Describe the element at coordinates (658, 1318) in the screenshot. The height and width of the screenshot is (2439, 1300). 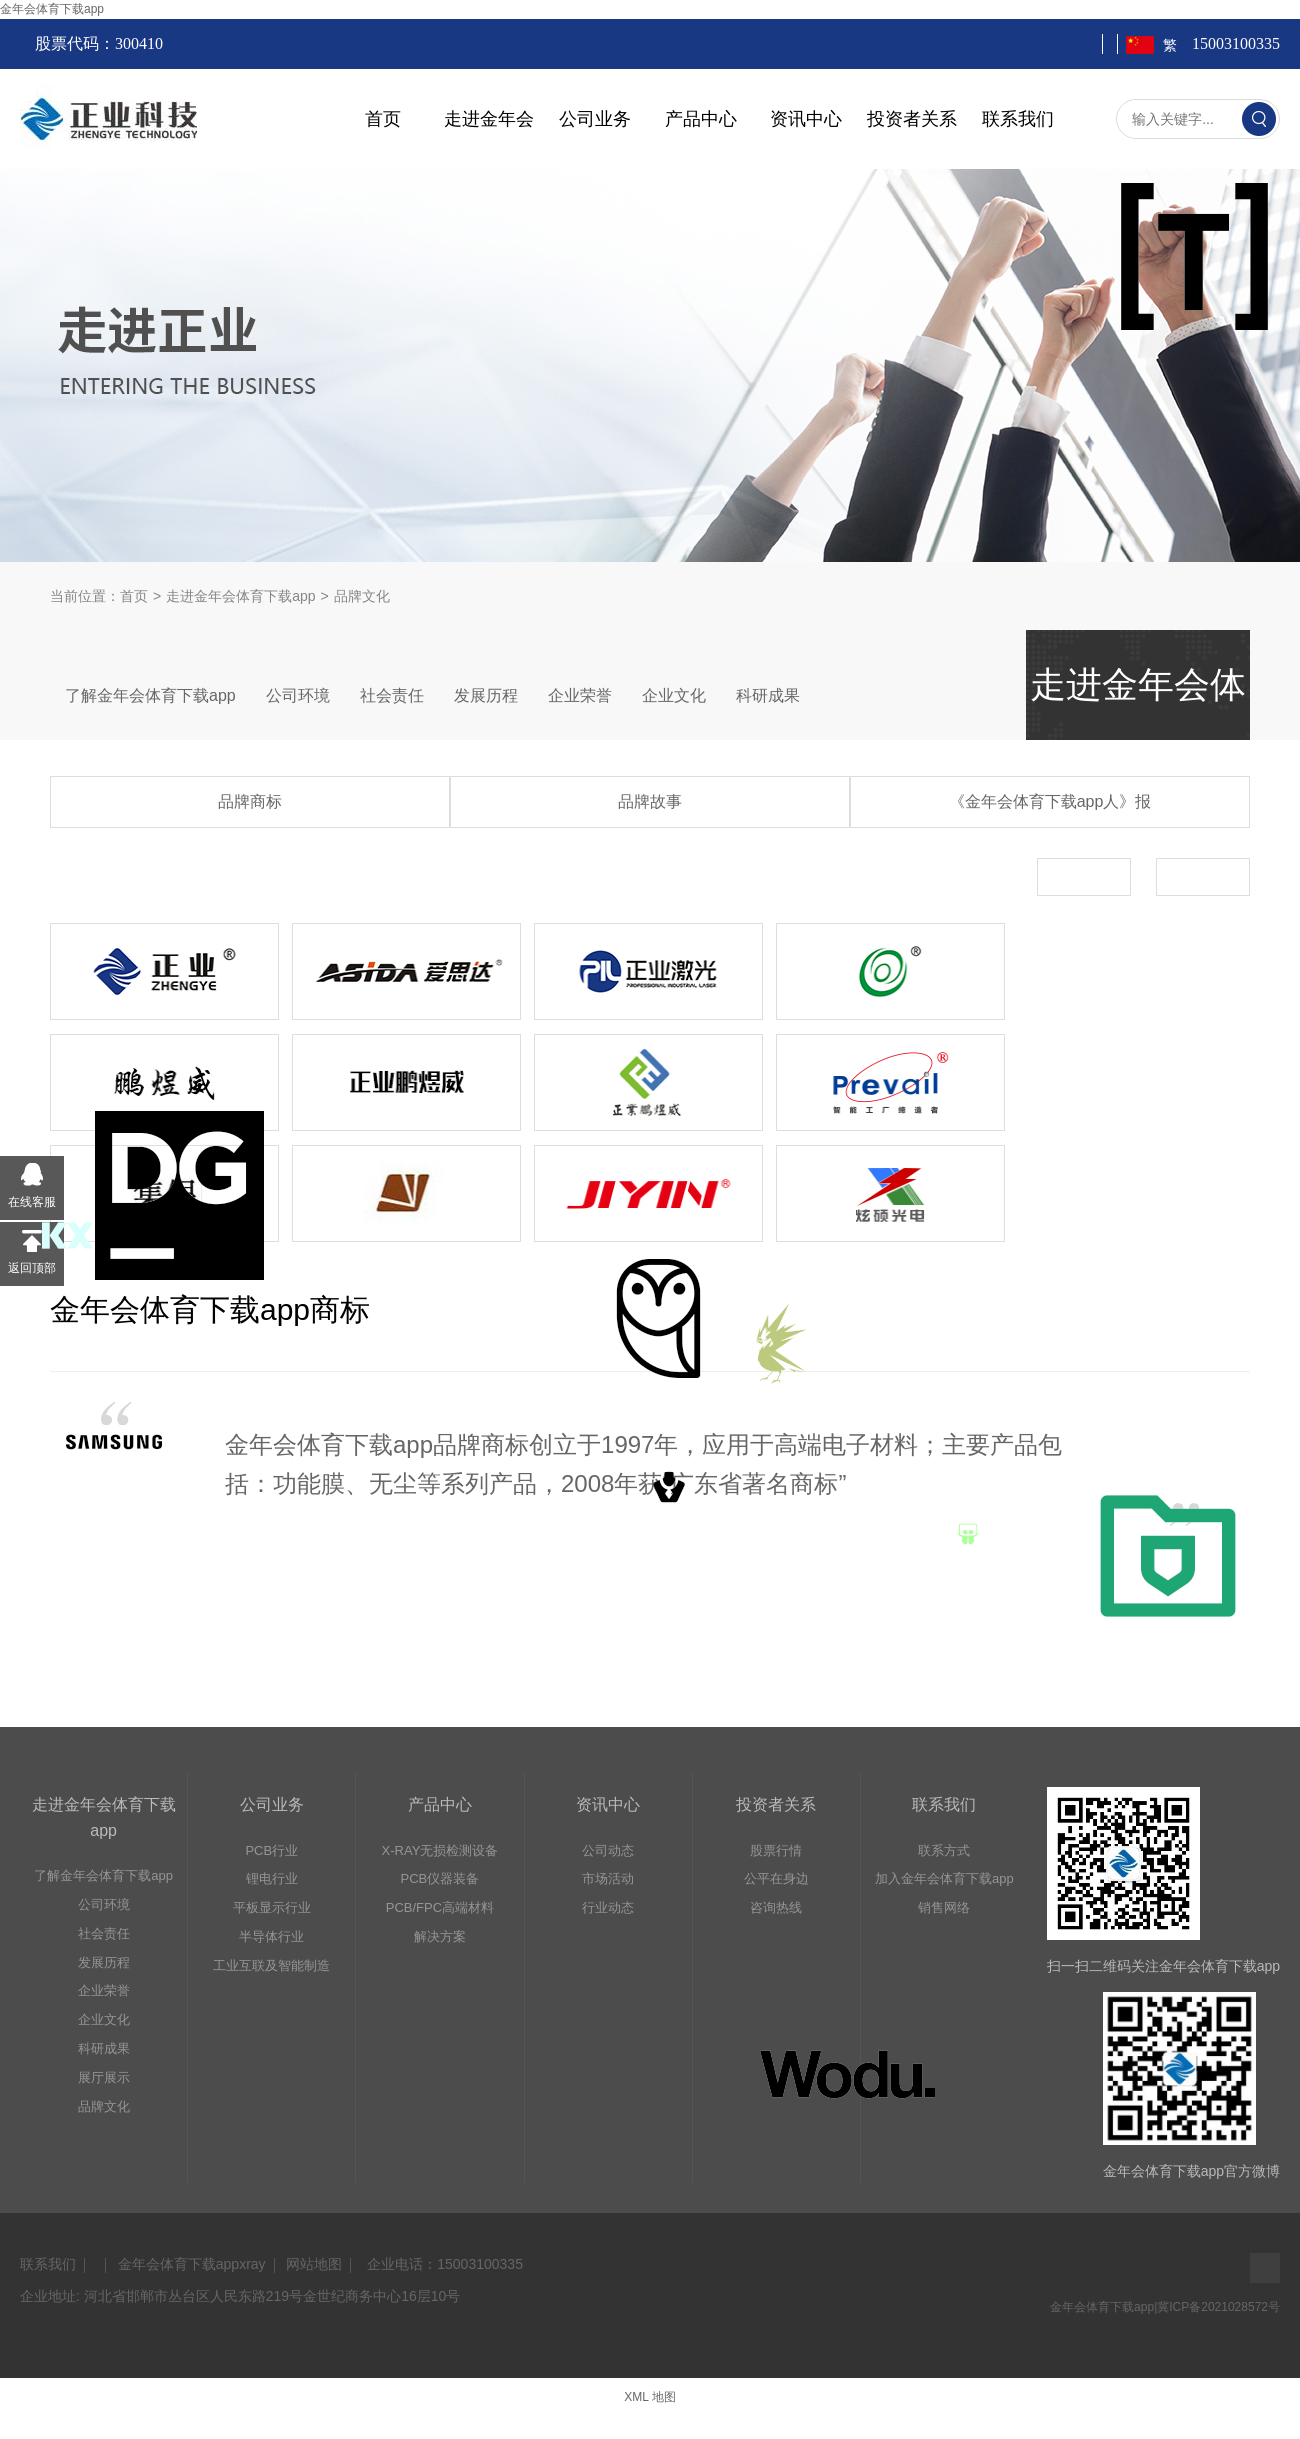
I see `TrueUp company logo` at that location.